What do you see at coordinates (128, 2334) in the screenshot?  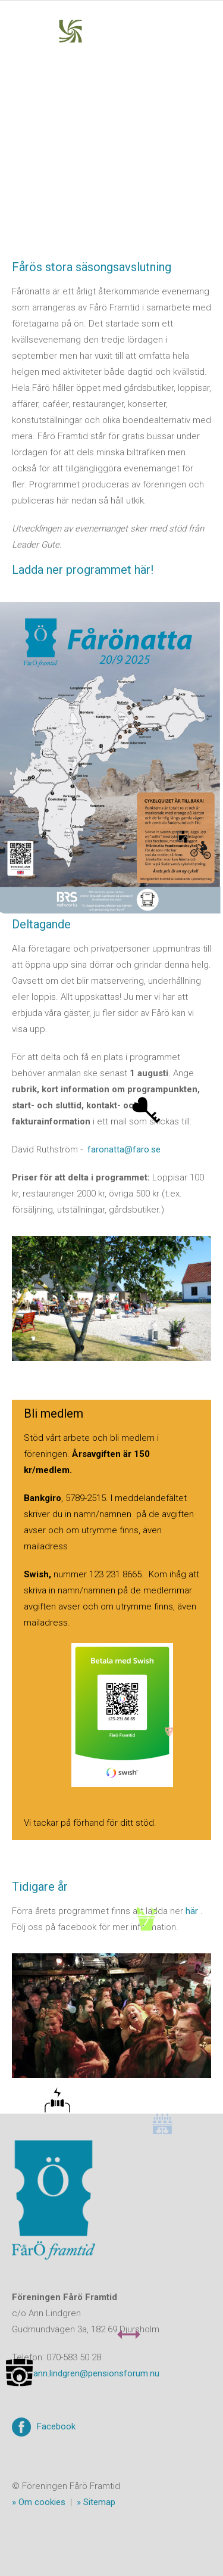 I see `flip image horizontally` at bounding box center [128, 2334].